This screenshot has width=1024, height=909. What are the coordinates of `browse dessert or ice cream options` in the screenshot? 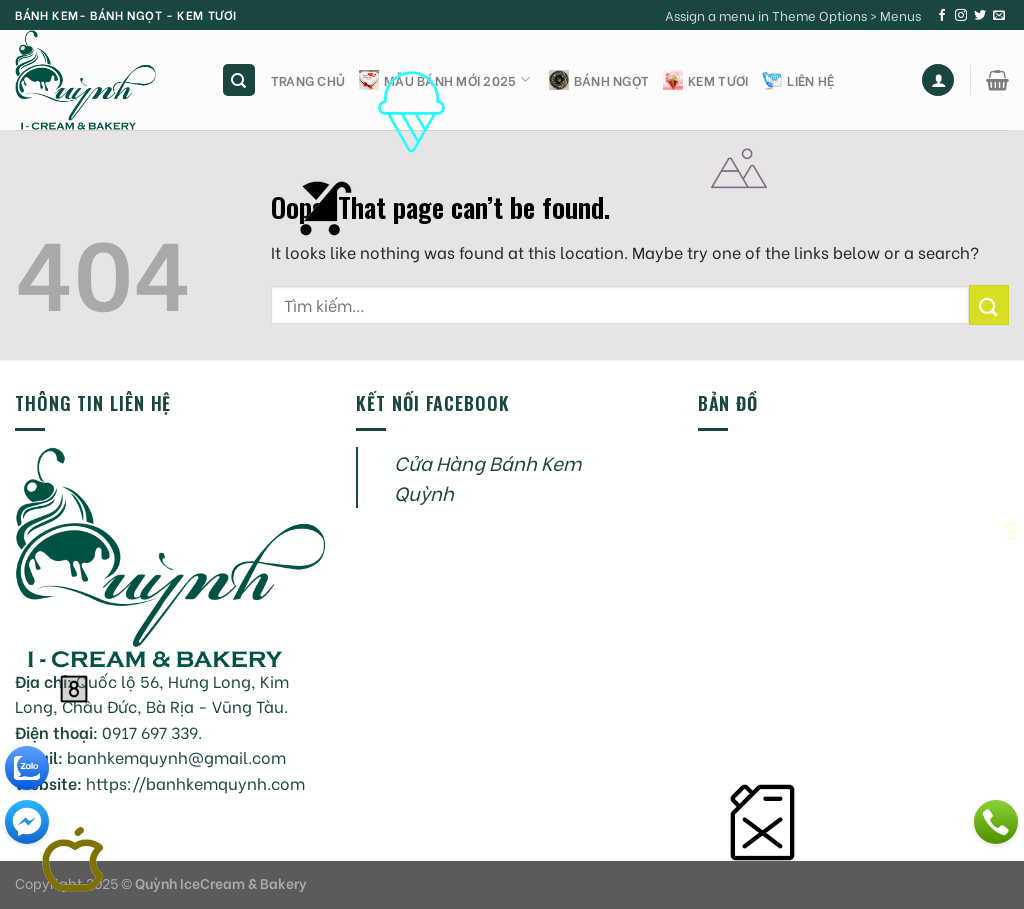 It's located at (411, 110).